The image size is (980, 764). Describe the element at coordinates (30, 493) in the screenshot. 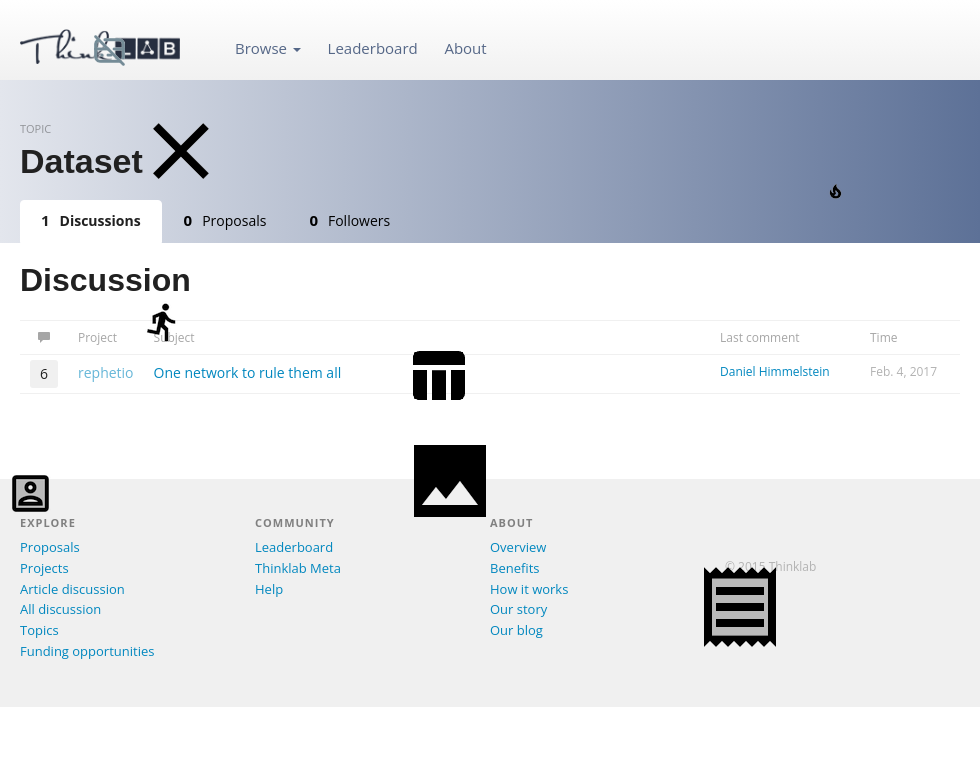

I see `access your account or profile settings` at that location.